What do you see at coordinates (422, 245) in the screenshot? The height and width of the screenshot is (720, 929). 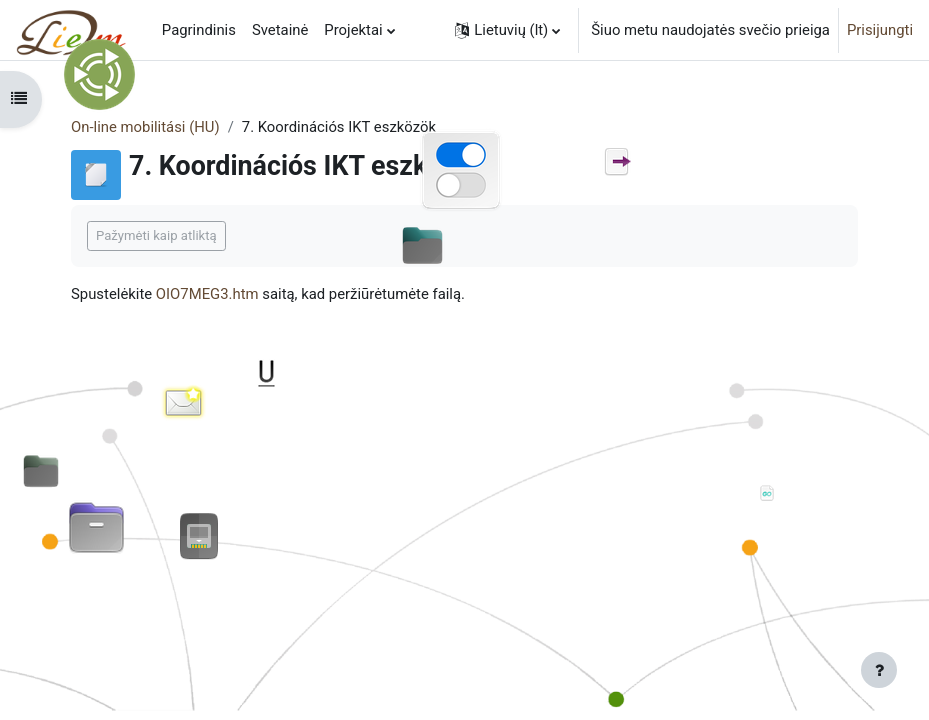 I see `drop files here to move them into this folder` at bounding box center [422, 245].